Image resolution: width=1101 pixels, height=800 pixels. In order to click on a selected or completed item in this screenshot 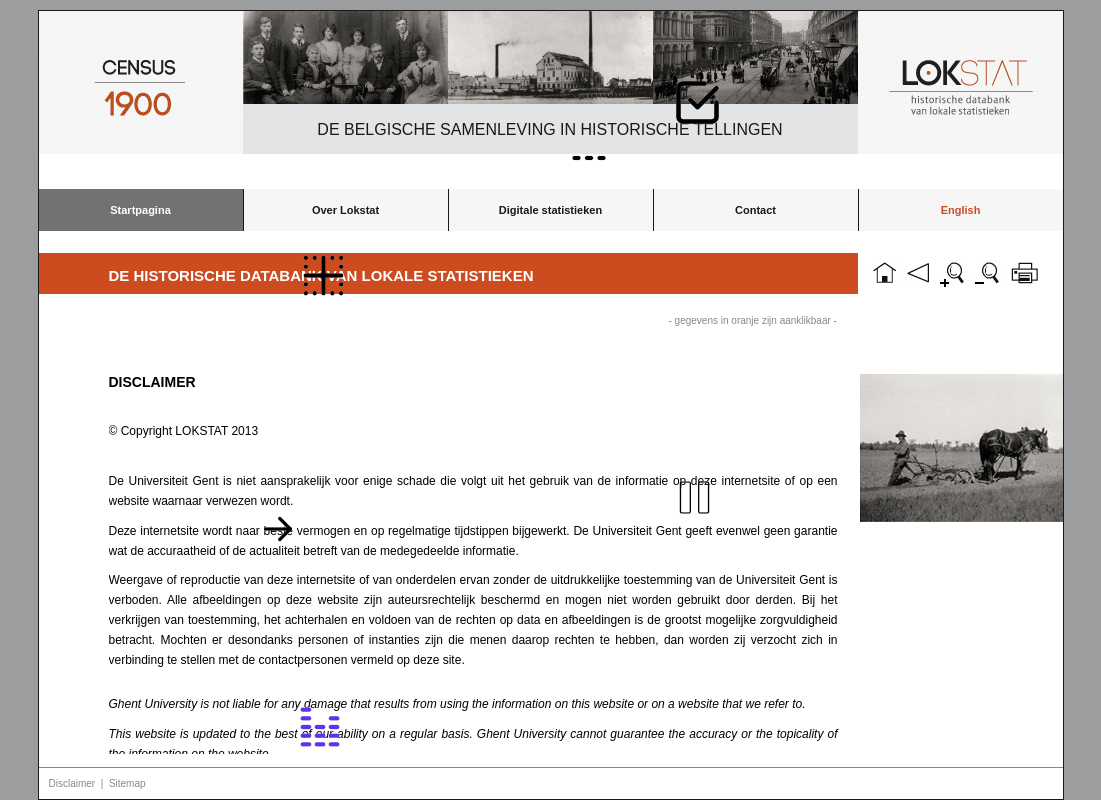, I will do `click(697, 102)`.